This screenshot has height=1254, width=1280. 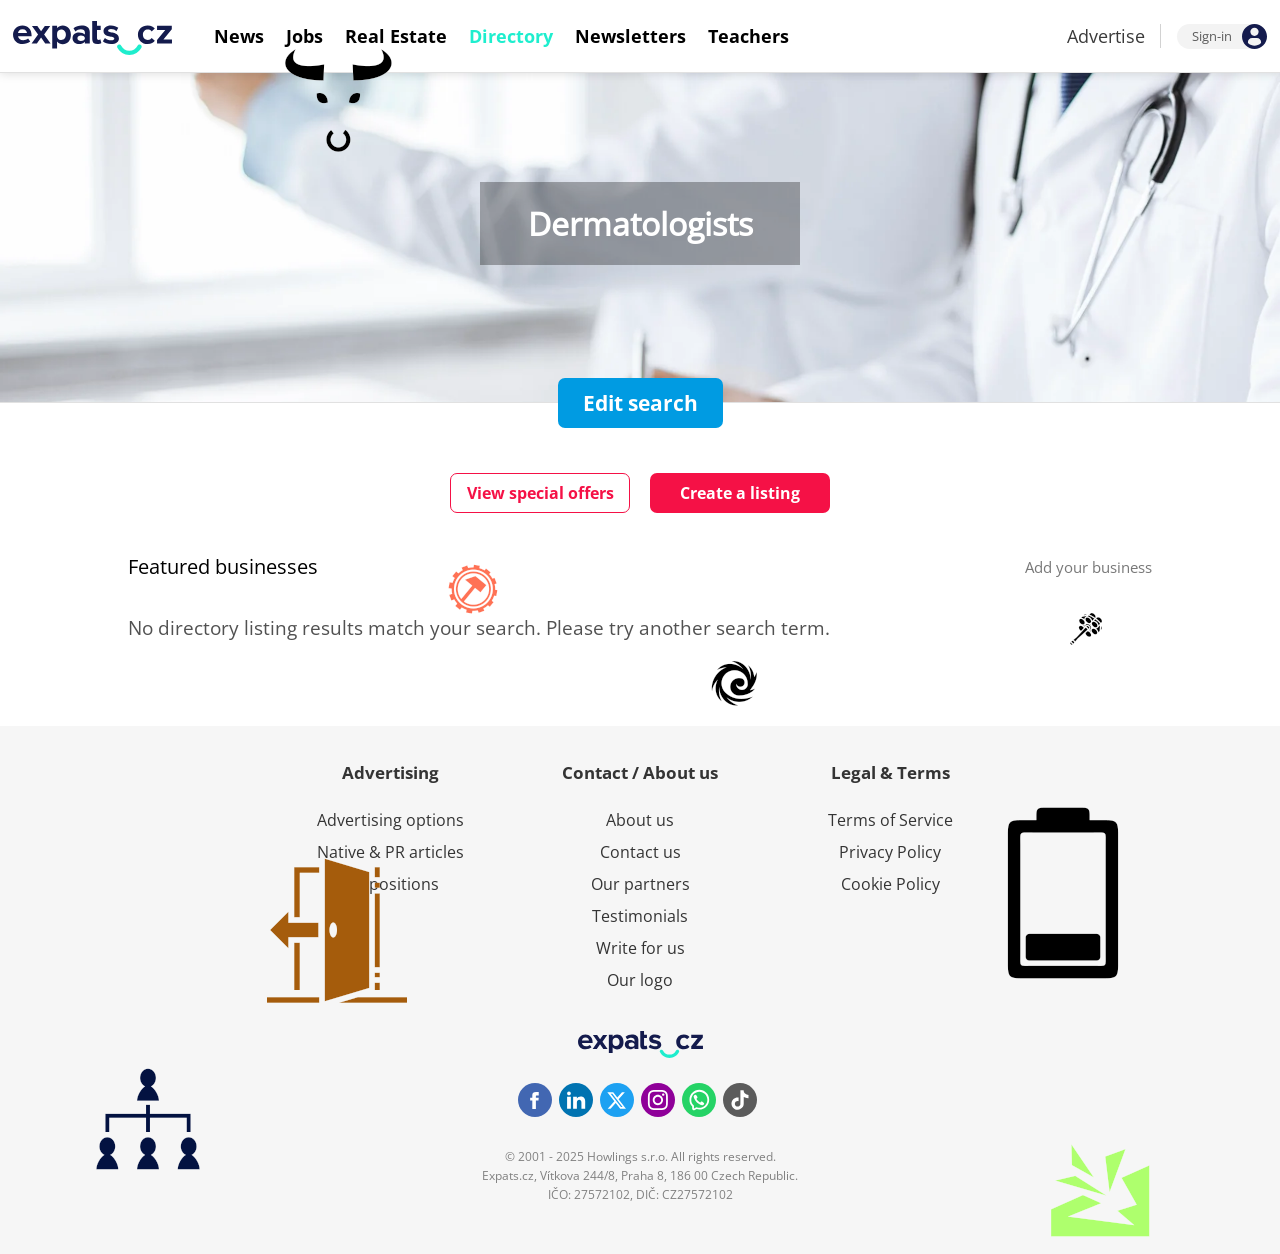 I want to click on select grenade weapon in inventory, so click(x=1086, y=629).